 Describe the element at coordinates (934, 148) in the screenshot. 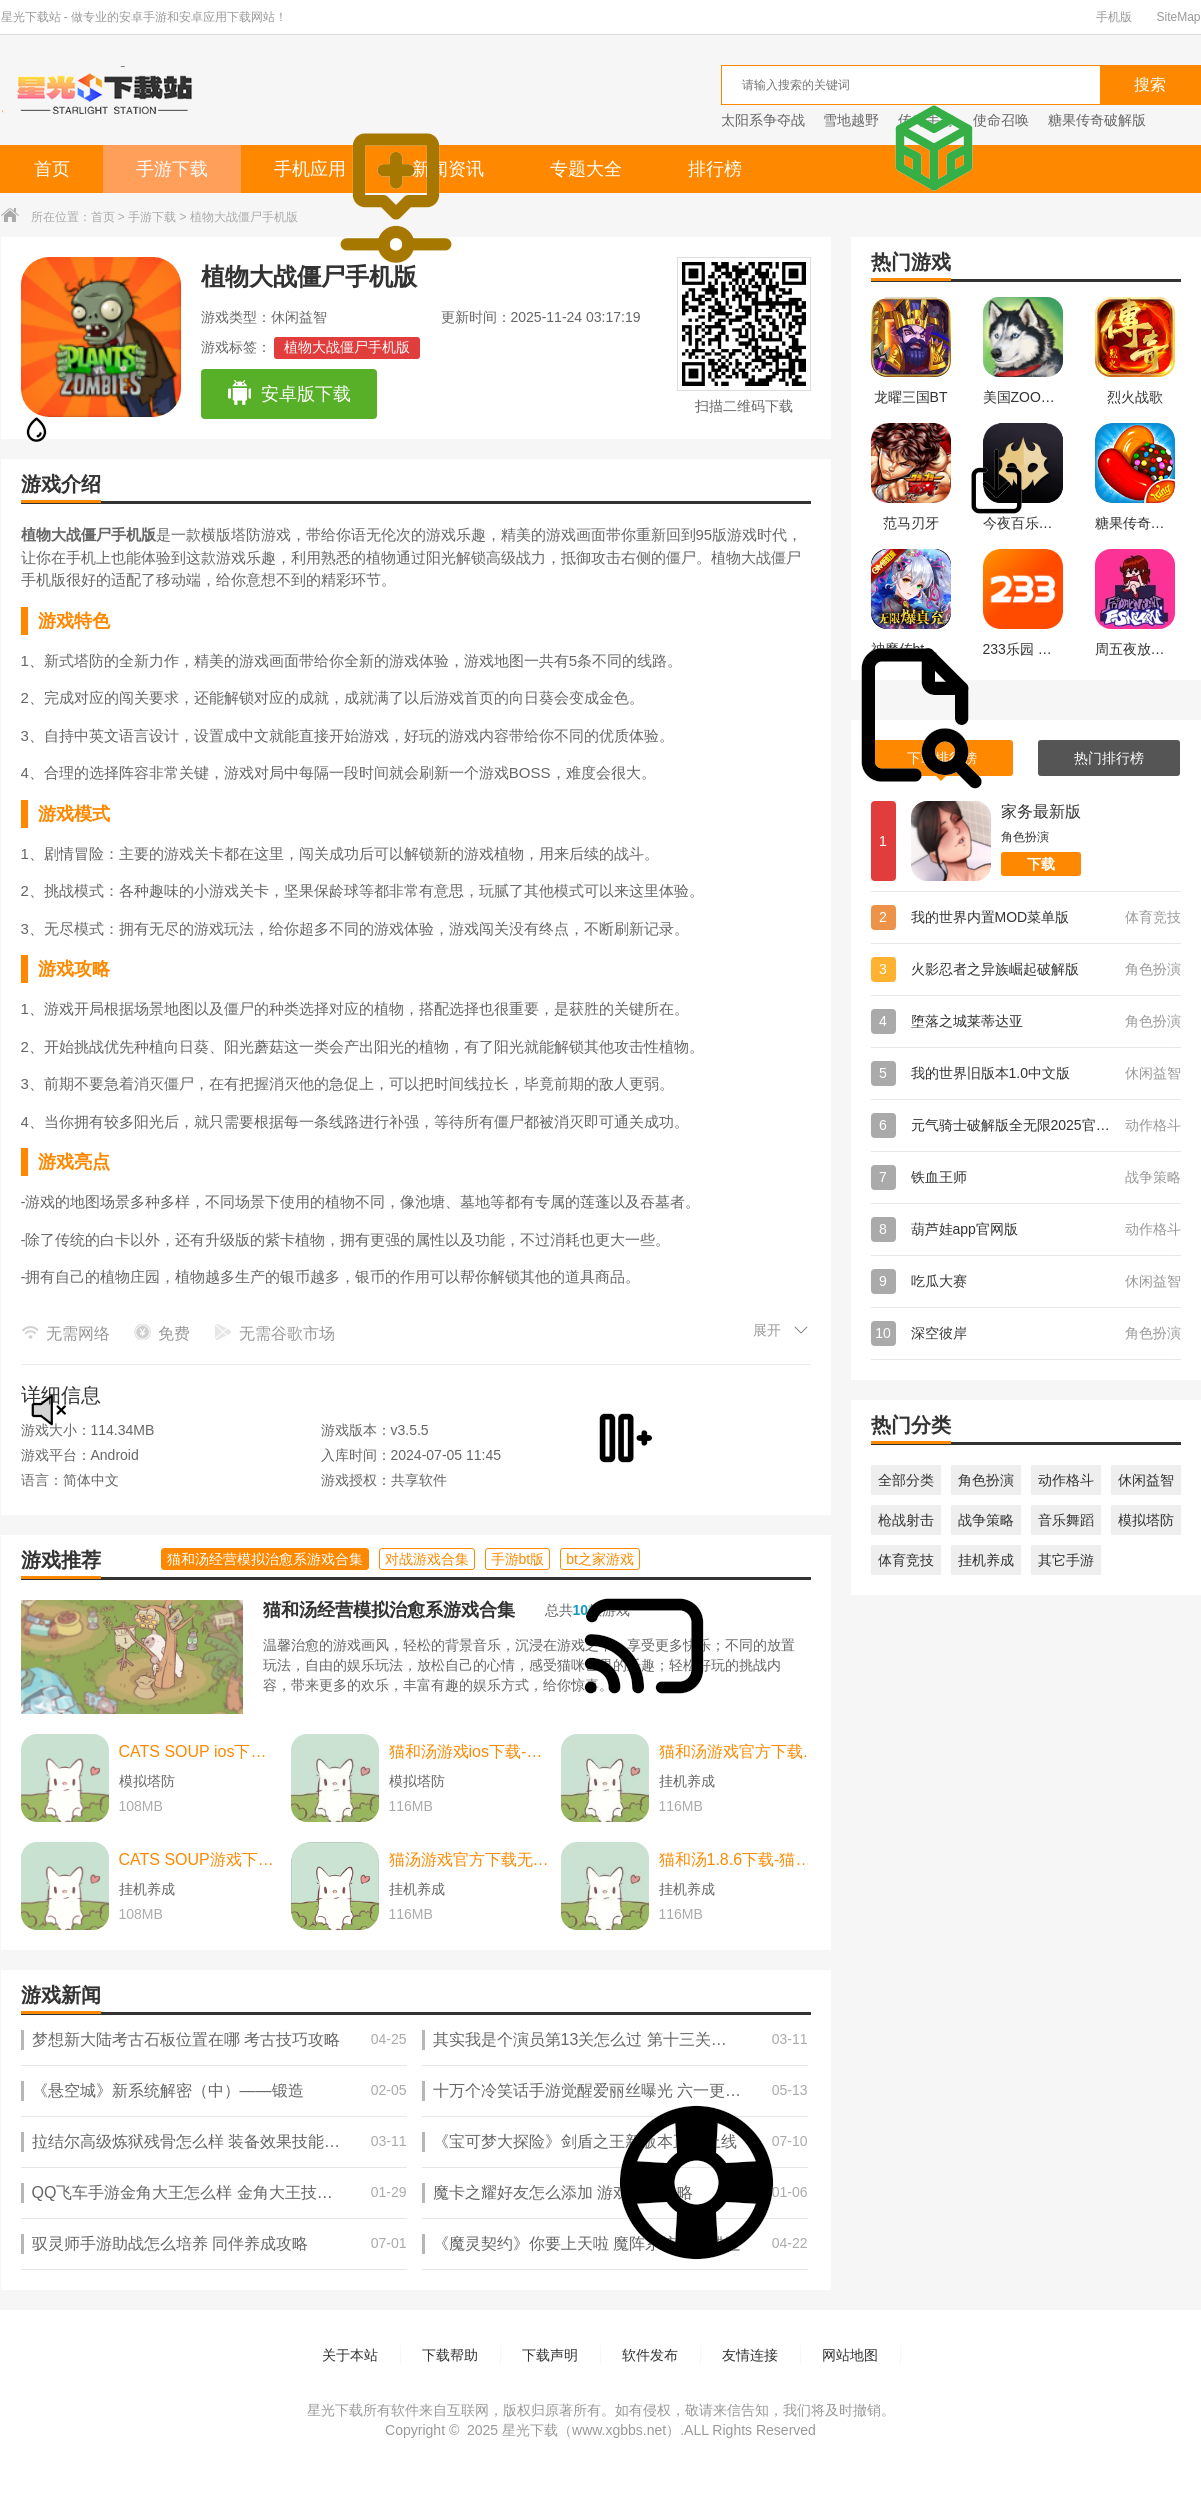

I see `open CodeSandbox development environment` at that location.